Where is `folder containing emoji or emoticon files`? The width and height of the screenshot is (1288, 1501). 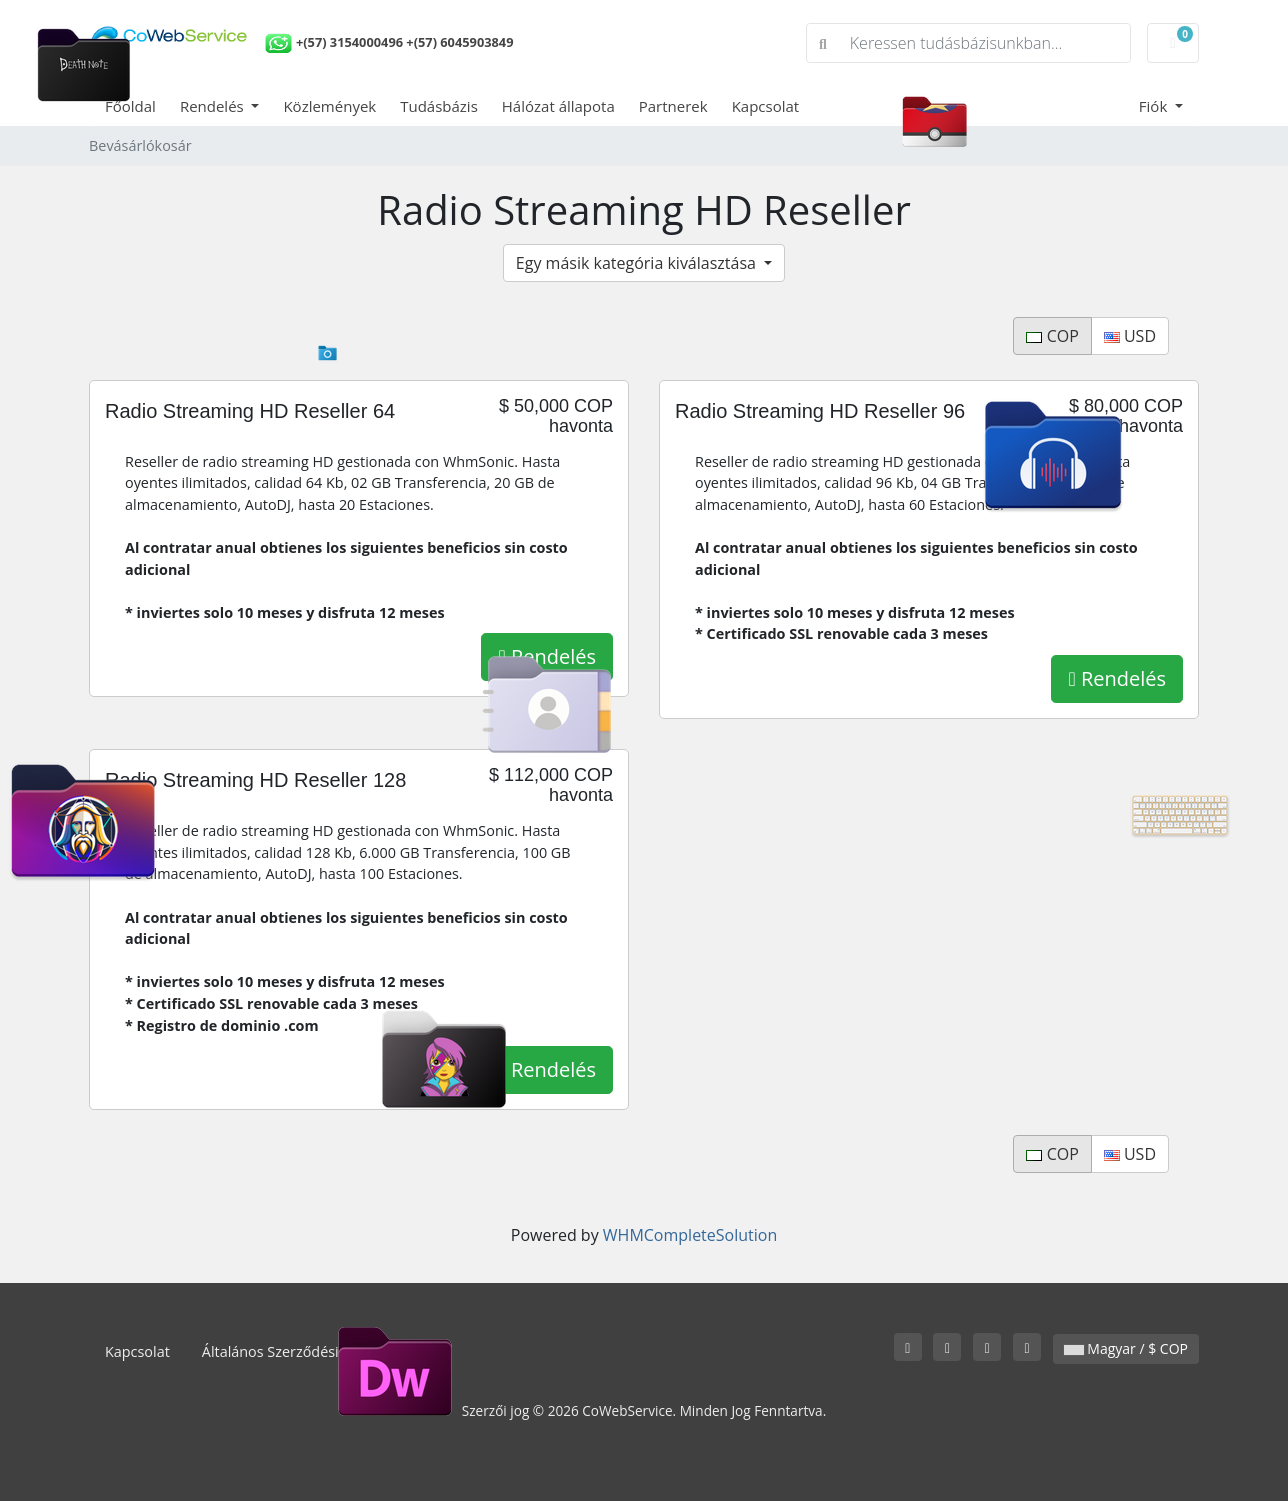 folder containing emoji or emoticon files is located at coordinates (443, 1062).